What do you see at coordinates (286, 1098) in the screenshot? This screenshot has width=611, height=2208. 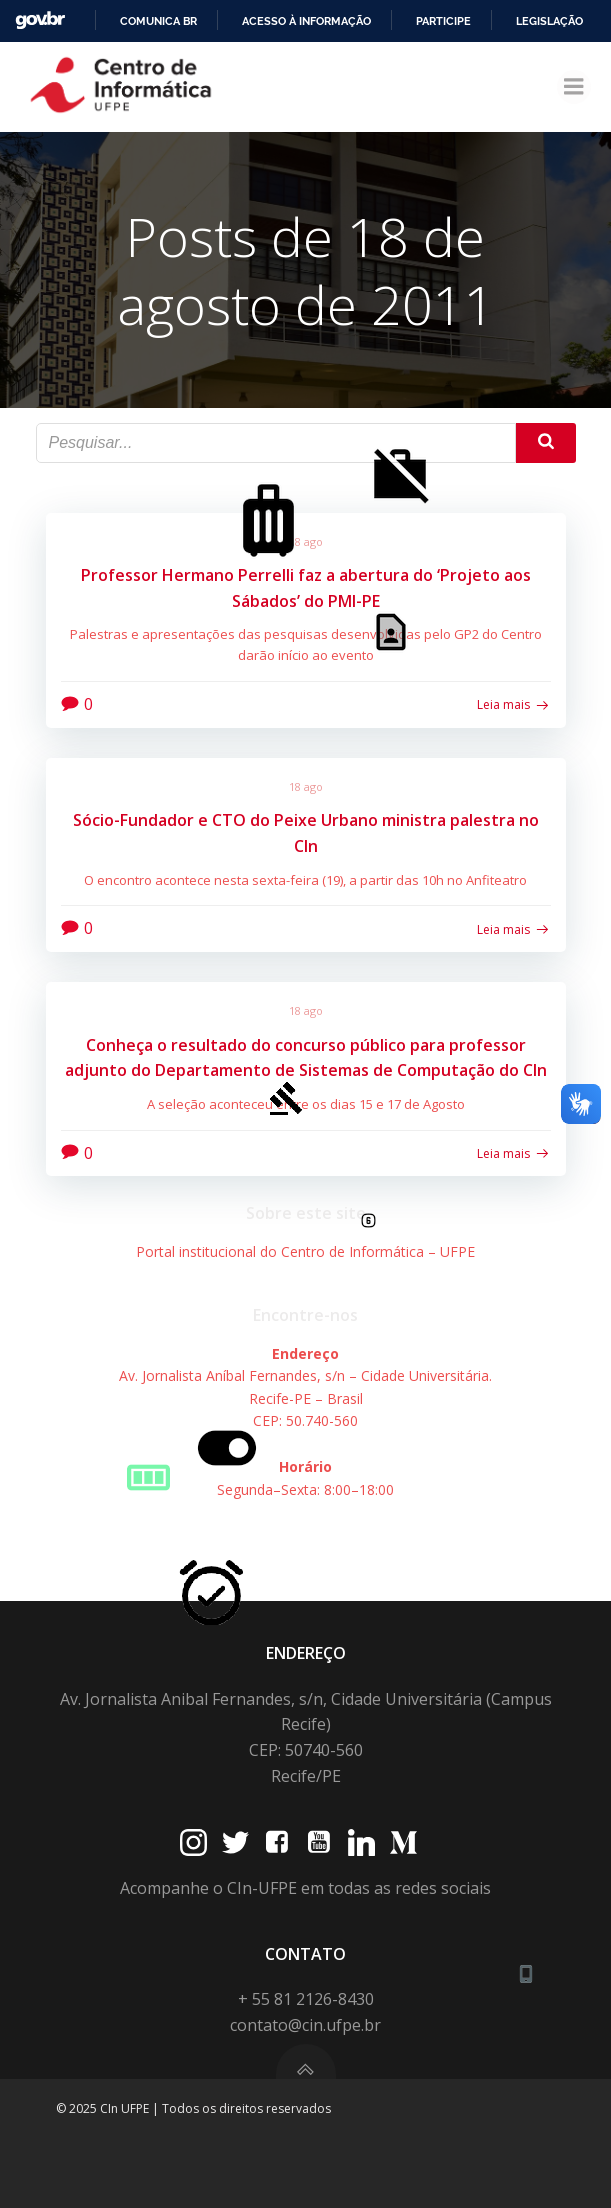 I see `access legal or terms of service information` at bounding box center [286, 1098].